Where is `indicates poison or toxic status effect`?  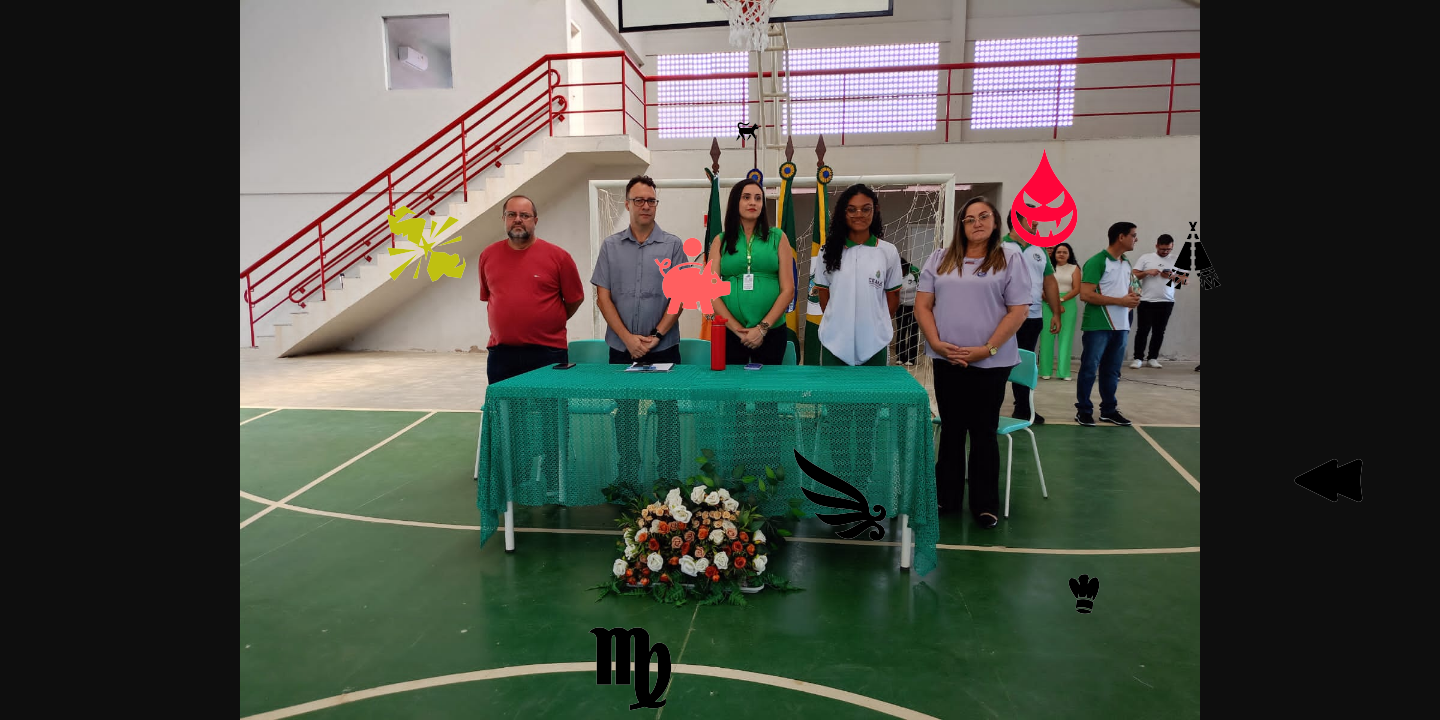
indicates poison or toxic status effect is located at coordinates (1043, 197).